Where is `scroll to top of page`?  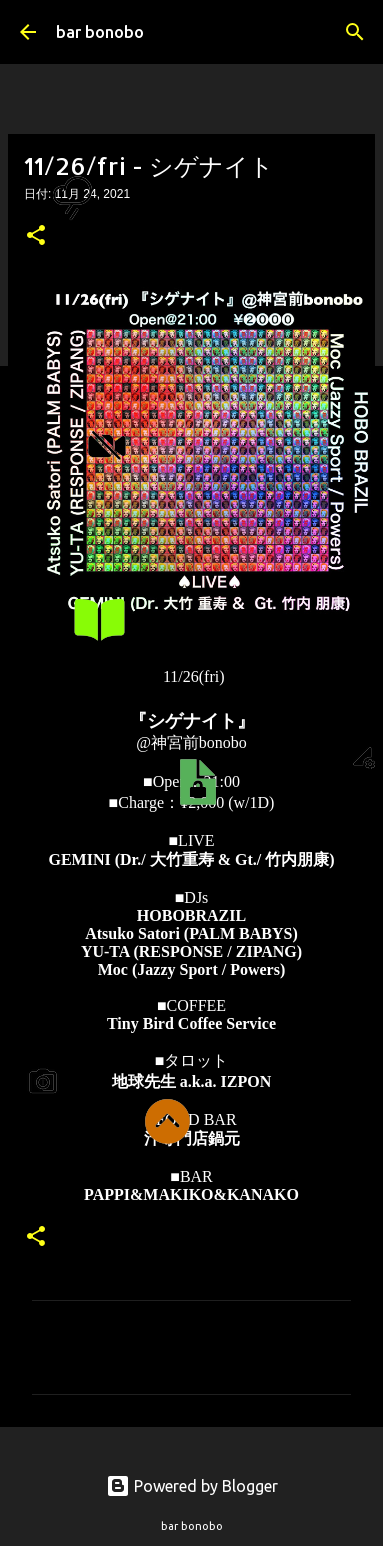 scroll to top of page is located at coordinates (167, 1121).